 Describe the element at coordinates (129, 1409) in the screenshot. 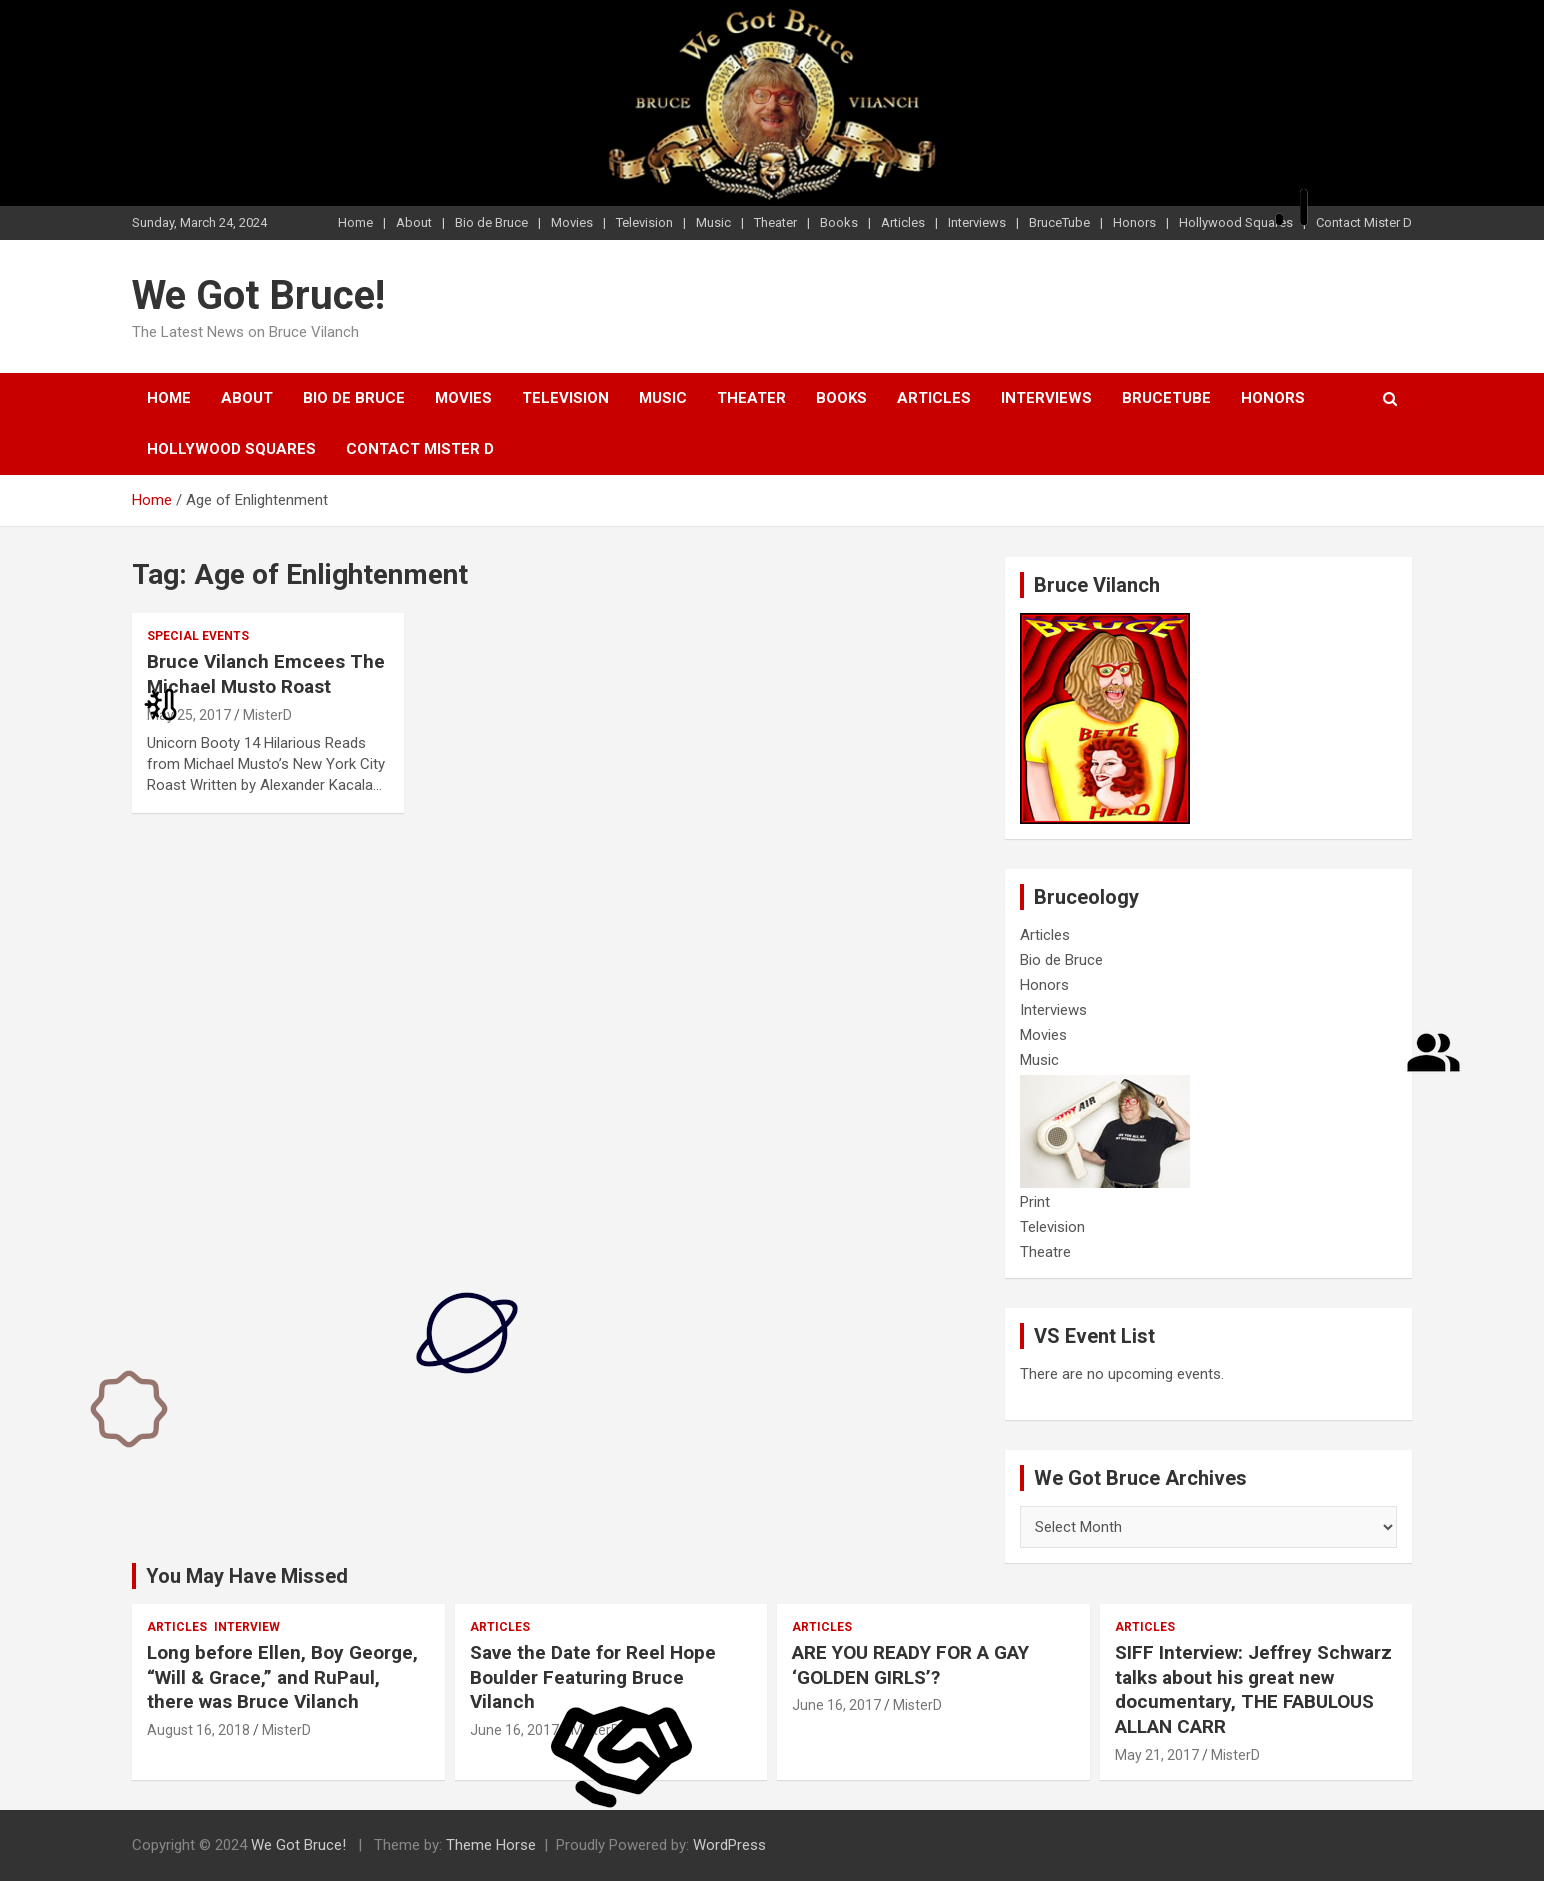

I see `indicates a verified or certified status` at that location.